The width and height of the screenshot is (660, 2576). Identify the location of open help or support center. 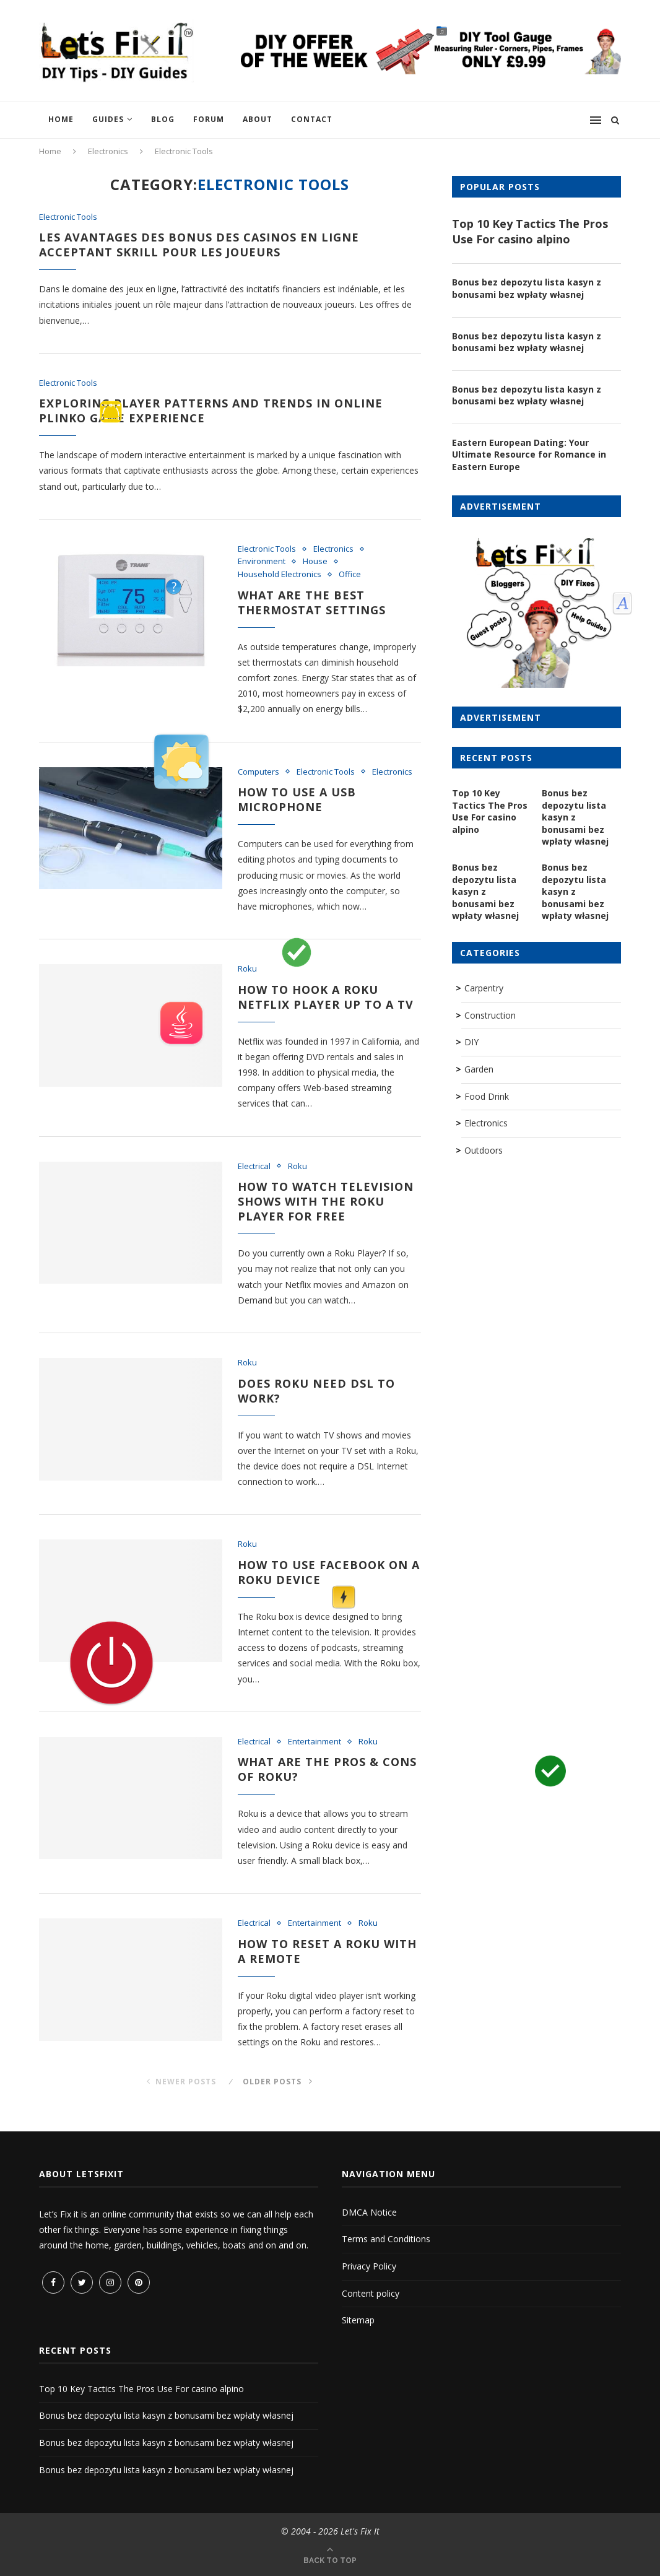
(173, 586).